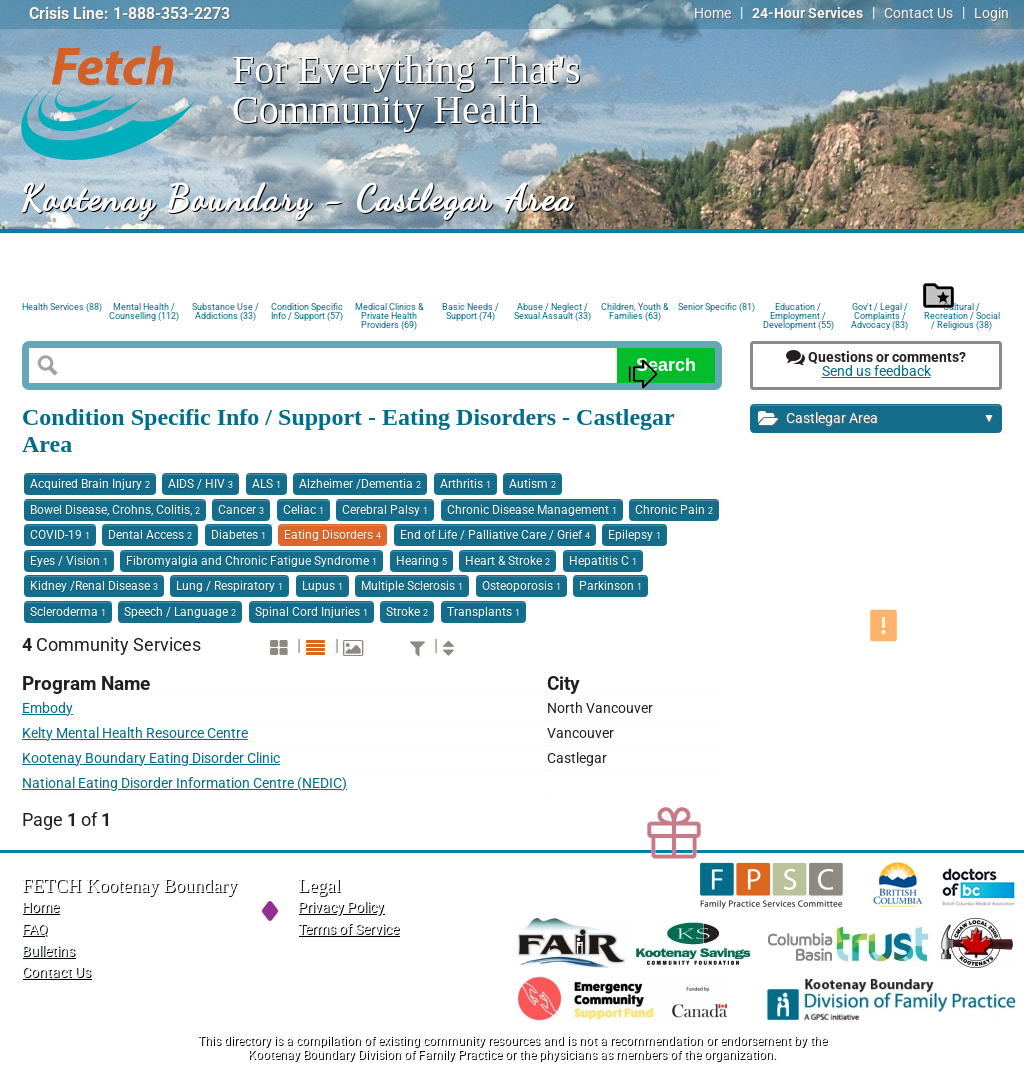 Image resolution: width=1024 pixels, height=1077 pixels. Describe the element at coordinates (883, 625) in the screenshot. I see `indicates a warning or alert requiring attention` at that location.